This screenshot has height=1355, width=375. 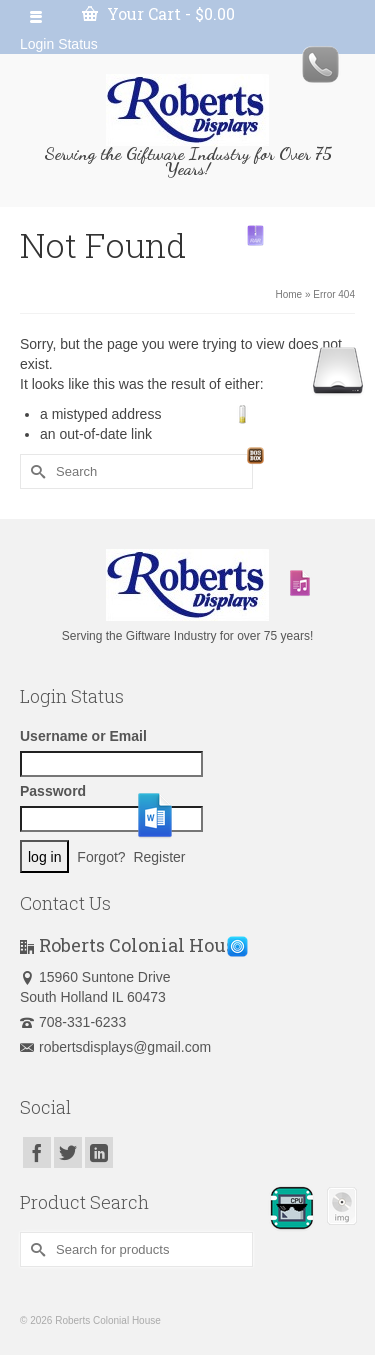 I want to click on microsoft word template file, so click(x=155, y=815).